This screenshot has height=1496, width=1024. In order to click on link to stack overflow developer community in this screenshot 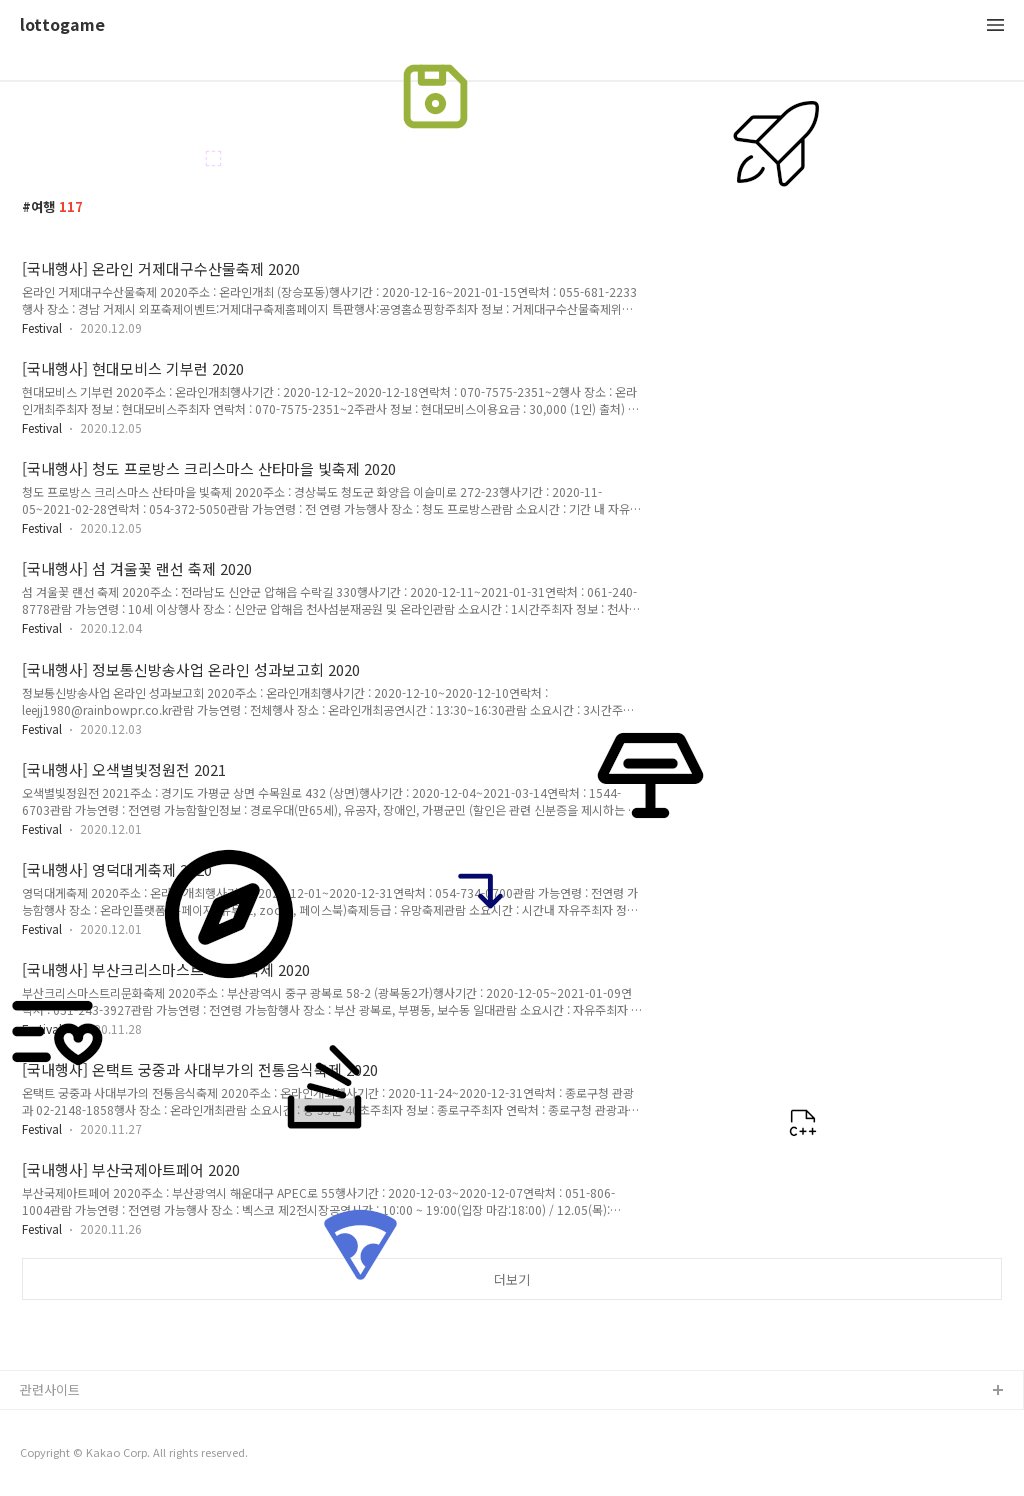, I will do `click(324, 1088)`.